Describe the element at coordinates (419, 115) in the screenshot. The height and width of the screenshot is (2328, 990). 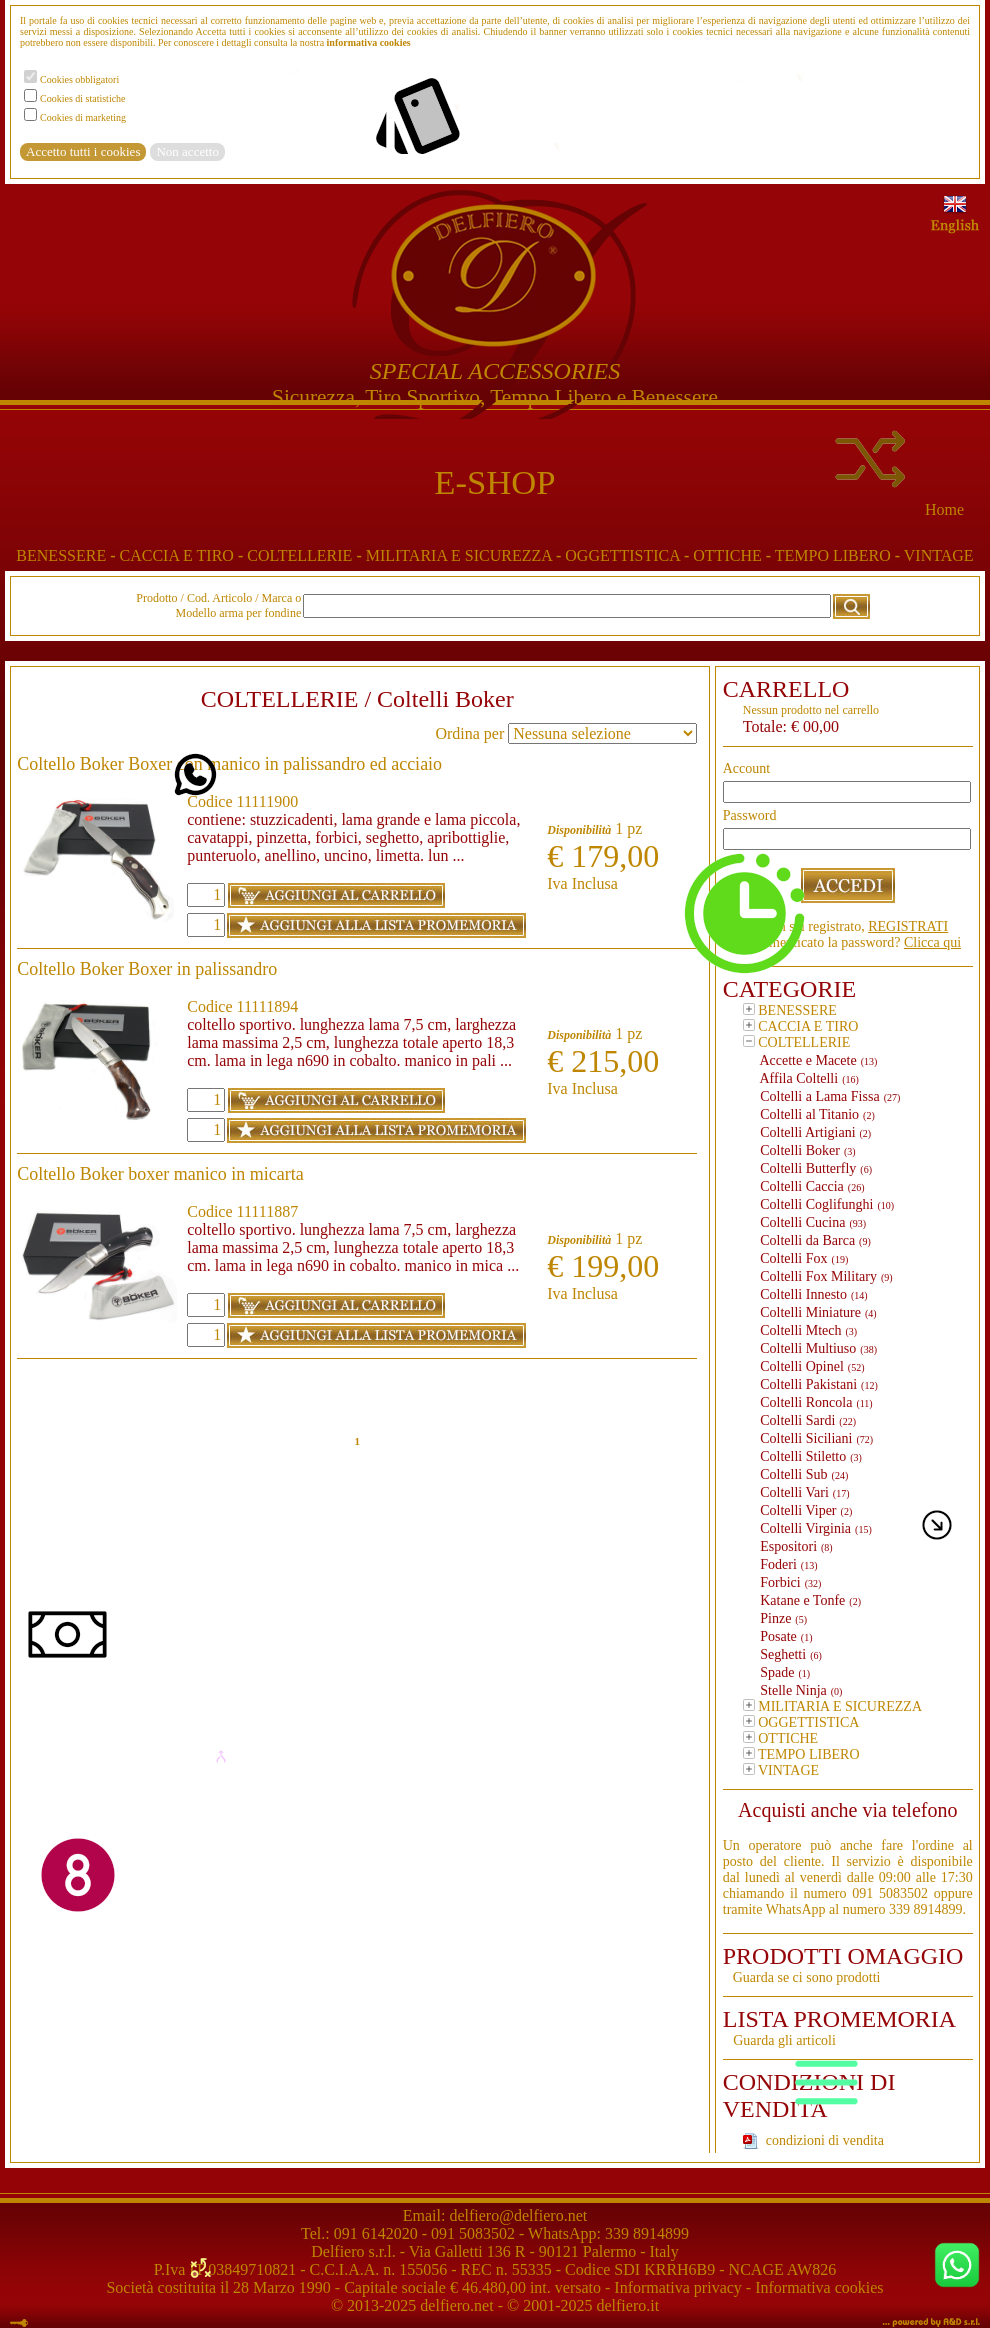
I see `access style or theme options` at that location.